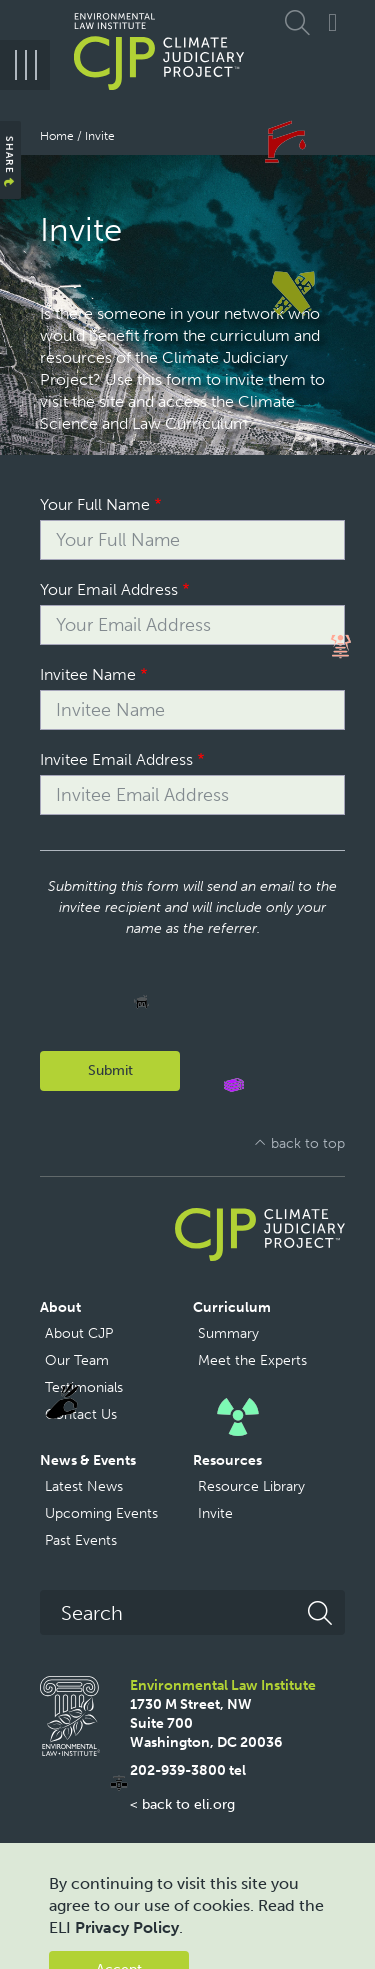 The width and height of the screenshot is (375, 1969). Describe the element at coordinates (340, 646) in the screenshot. I see `indicates electricity or power generation` at that location.